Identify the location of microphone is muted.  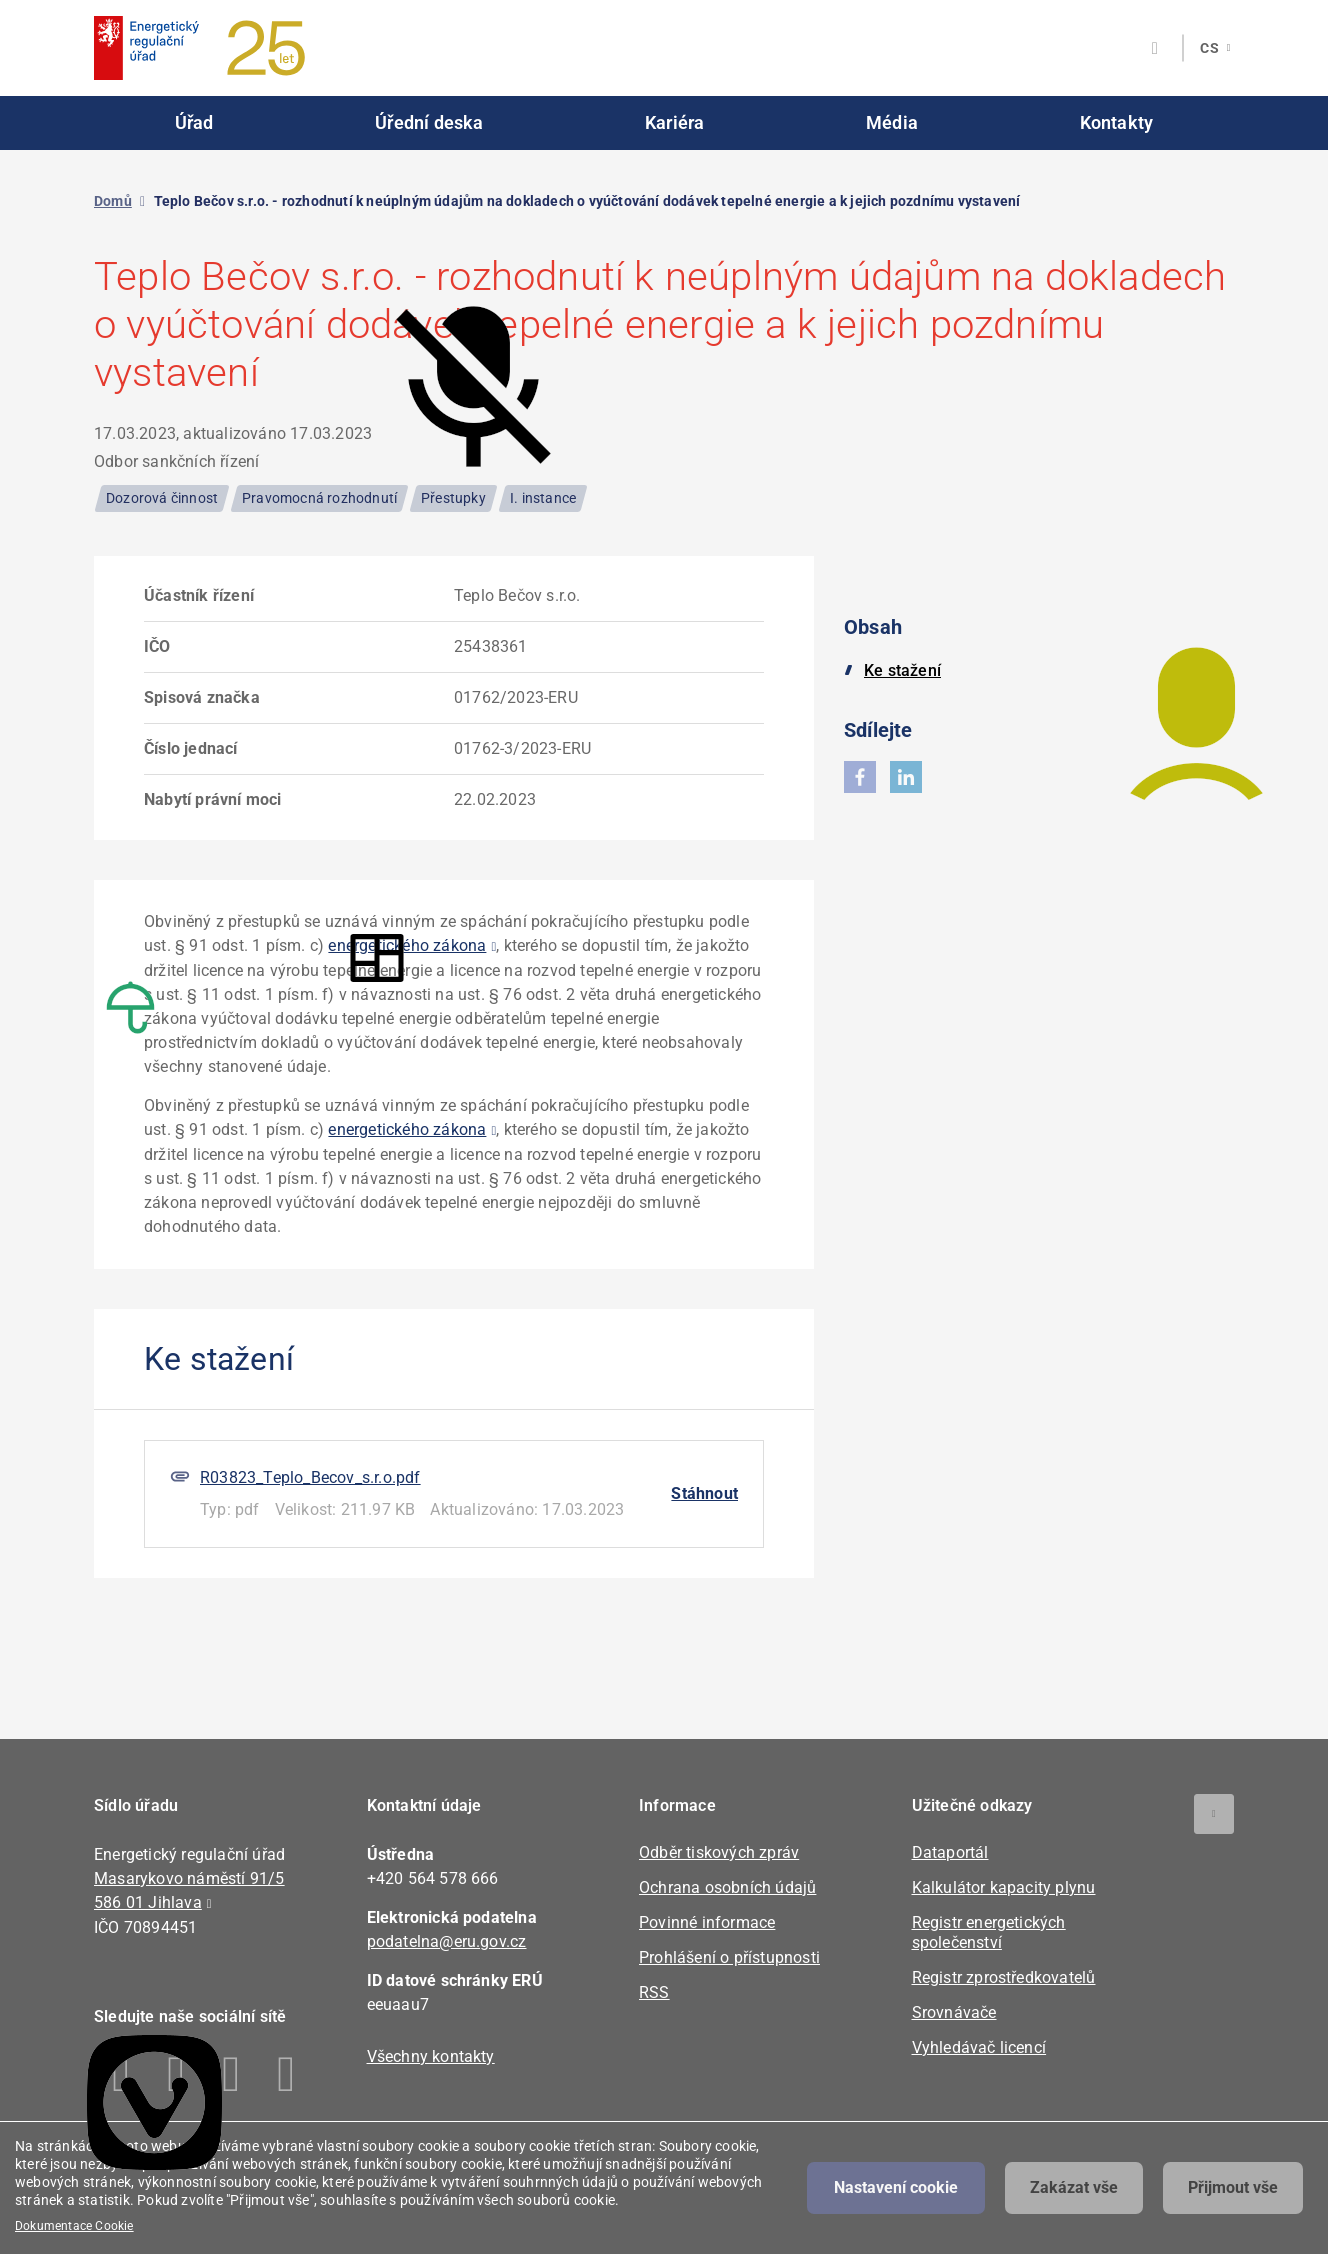
(473, 386).